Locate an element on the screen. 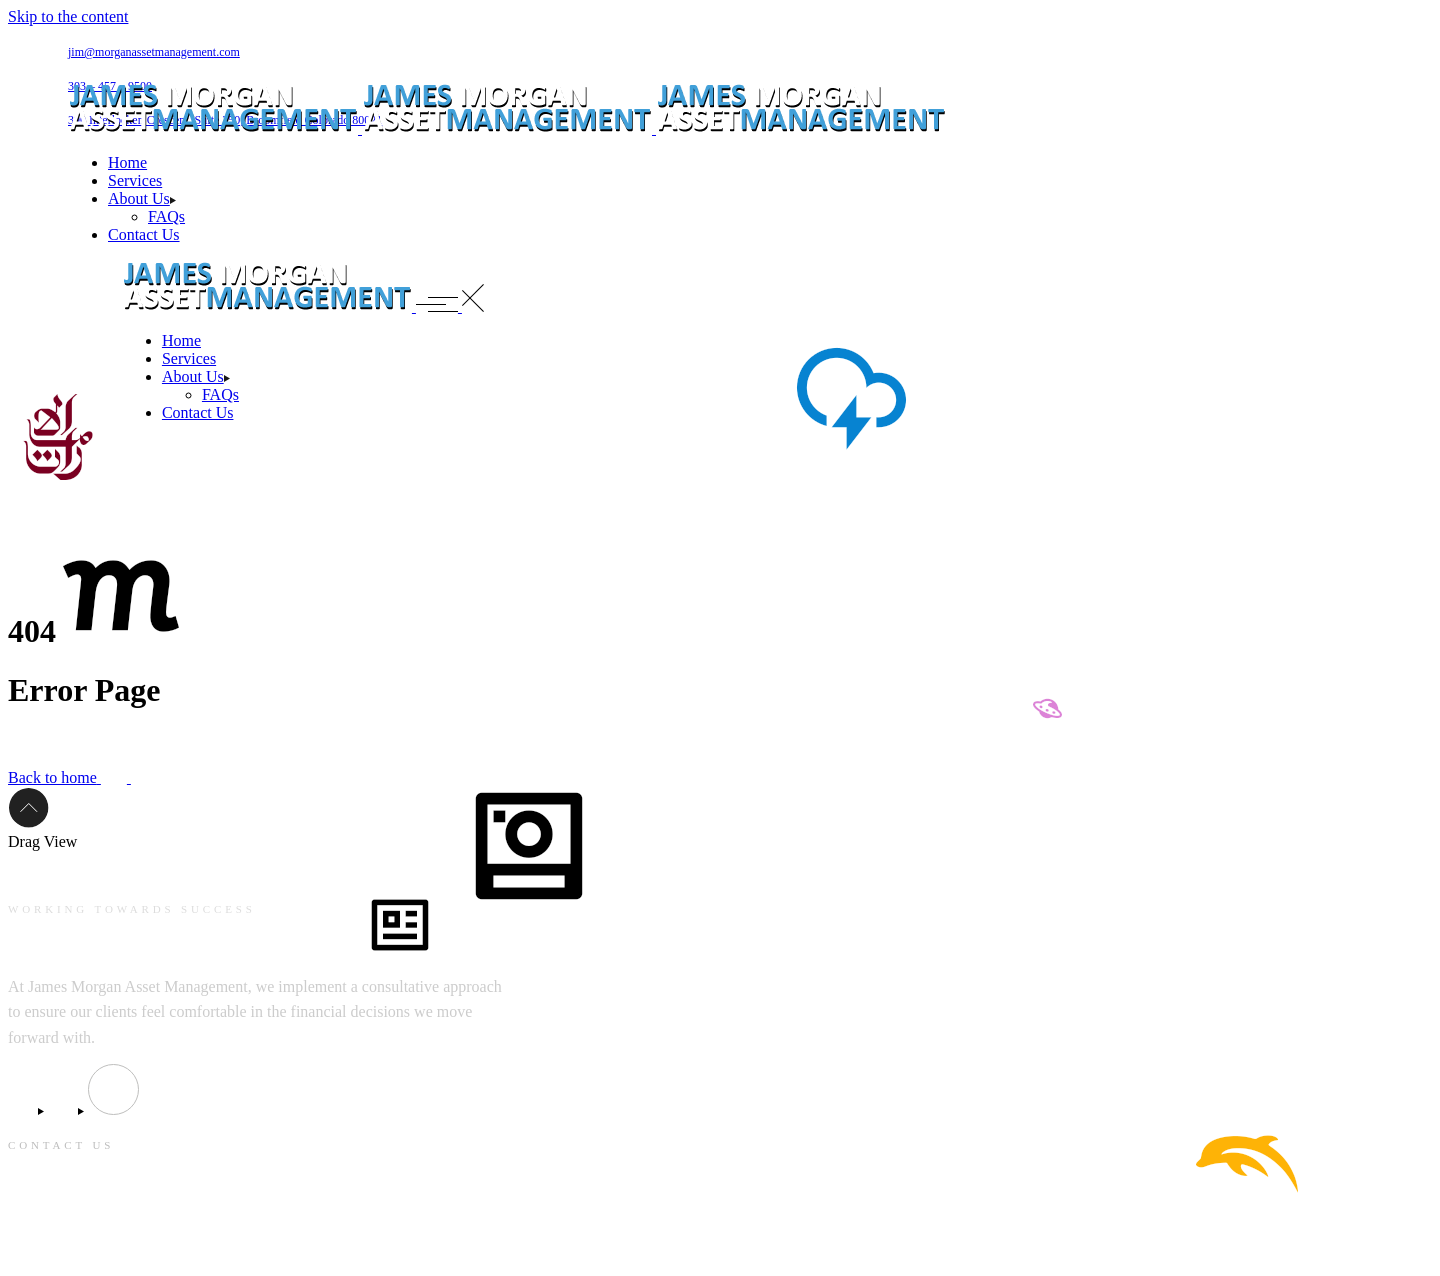  dolphin emulator logo is located at coordinates (1247, 1164).